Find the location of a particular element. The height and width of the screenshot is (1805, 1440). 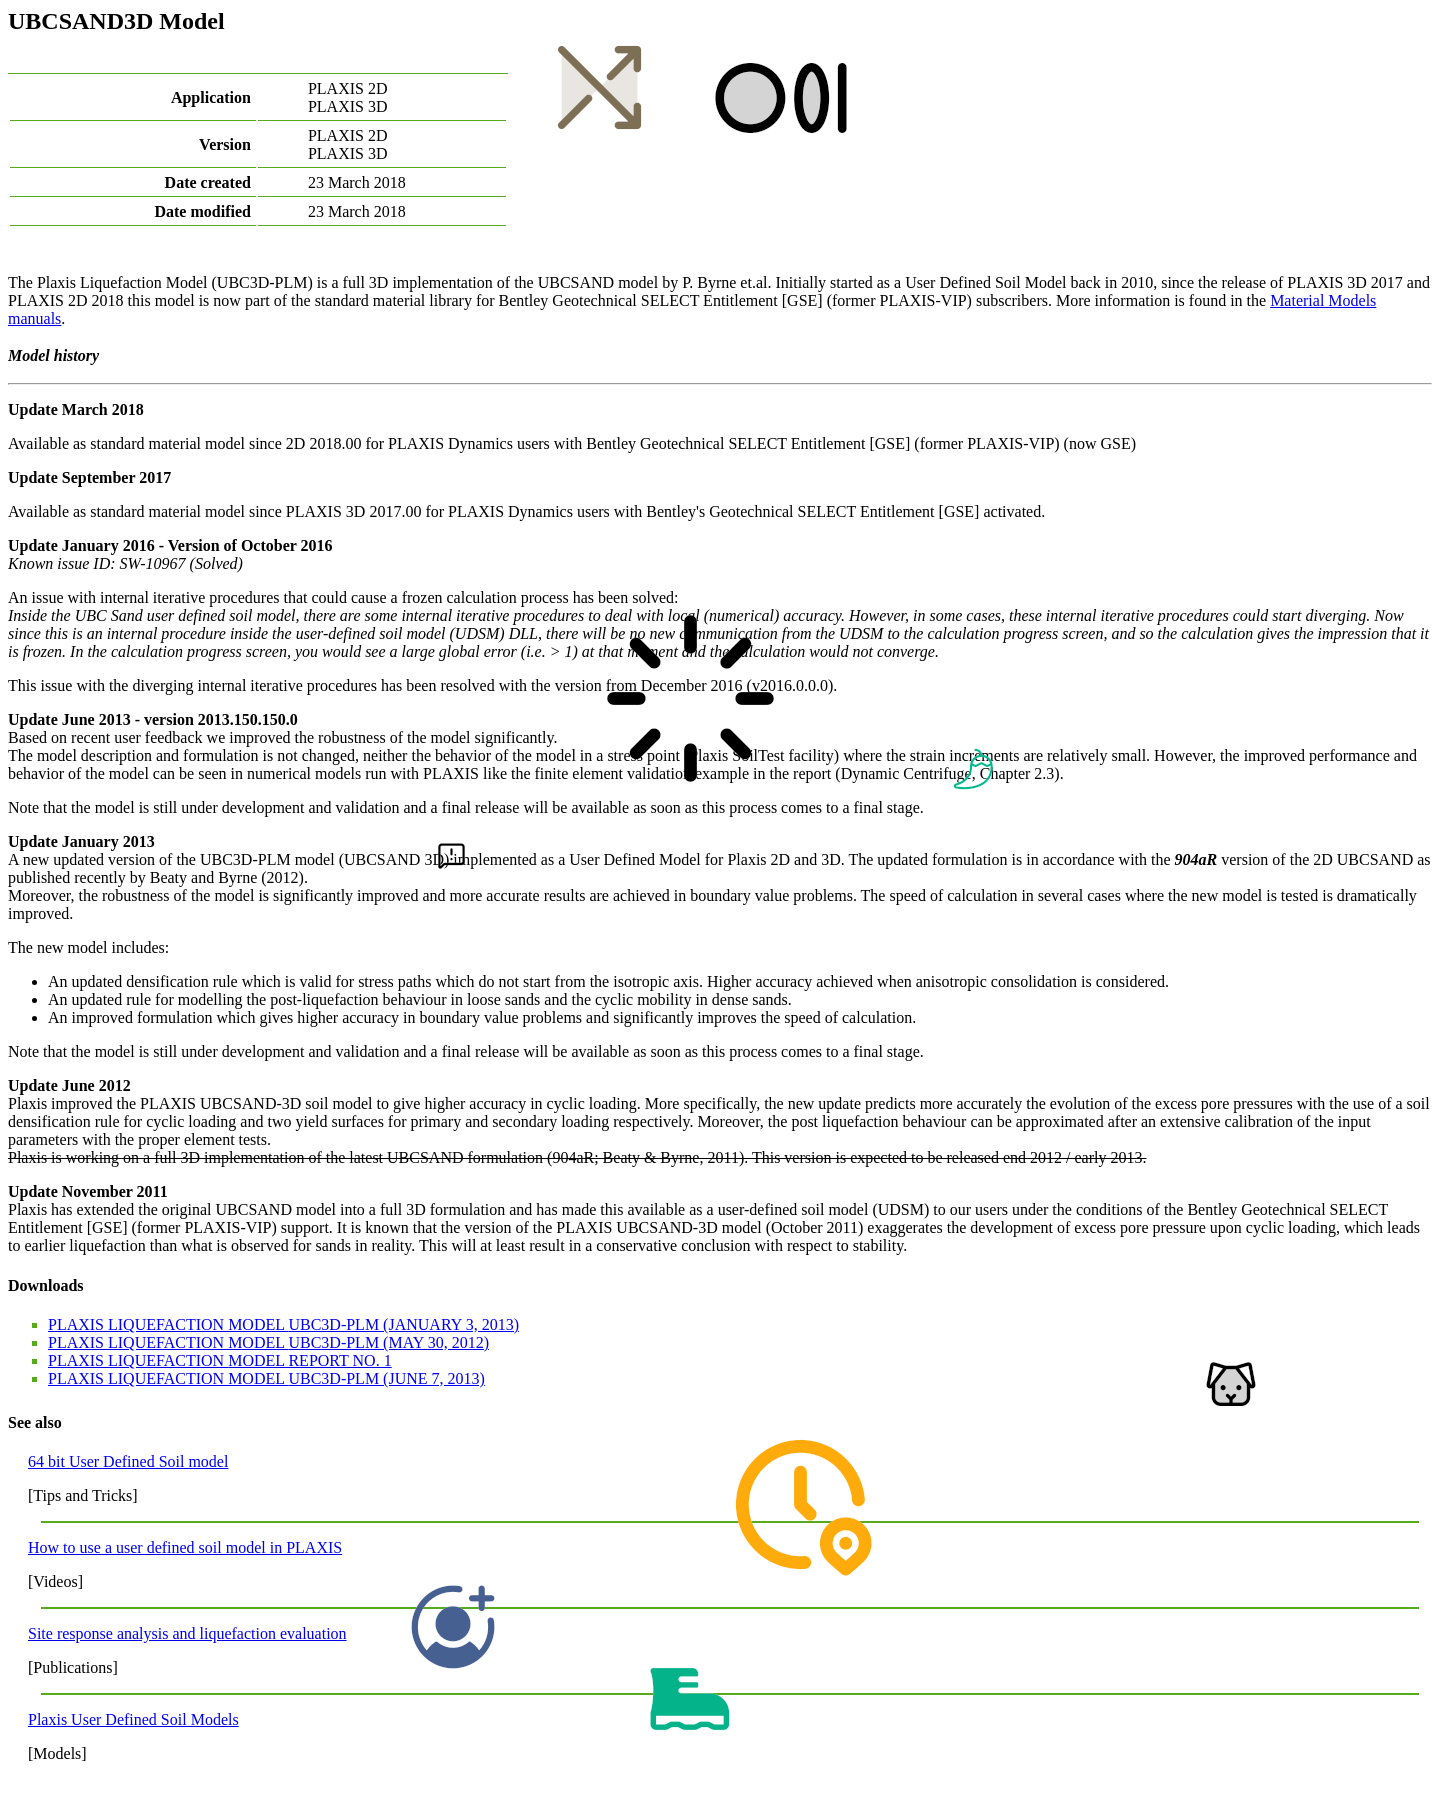

indicates spicy food or heat level is located at coordinates (975, 770).